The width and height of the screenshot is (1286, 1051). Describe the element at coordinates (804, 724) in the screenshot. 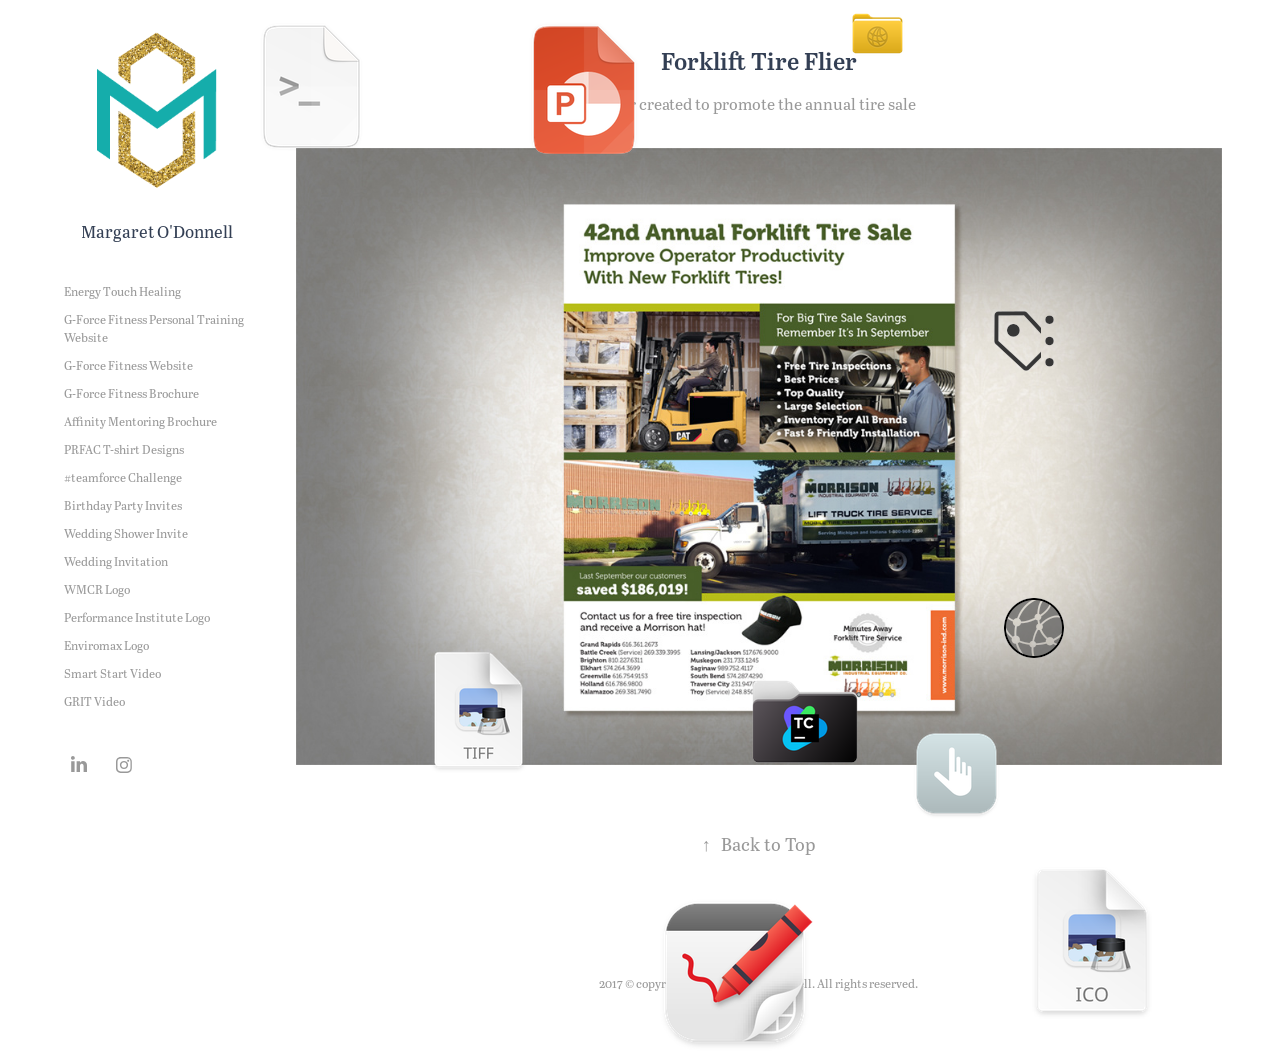

I see `open JetBrains TeamCity project folder` at that location.